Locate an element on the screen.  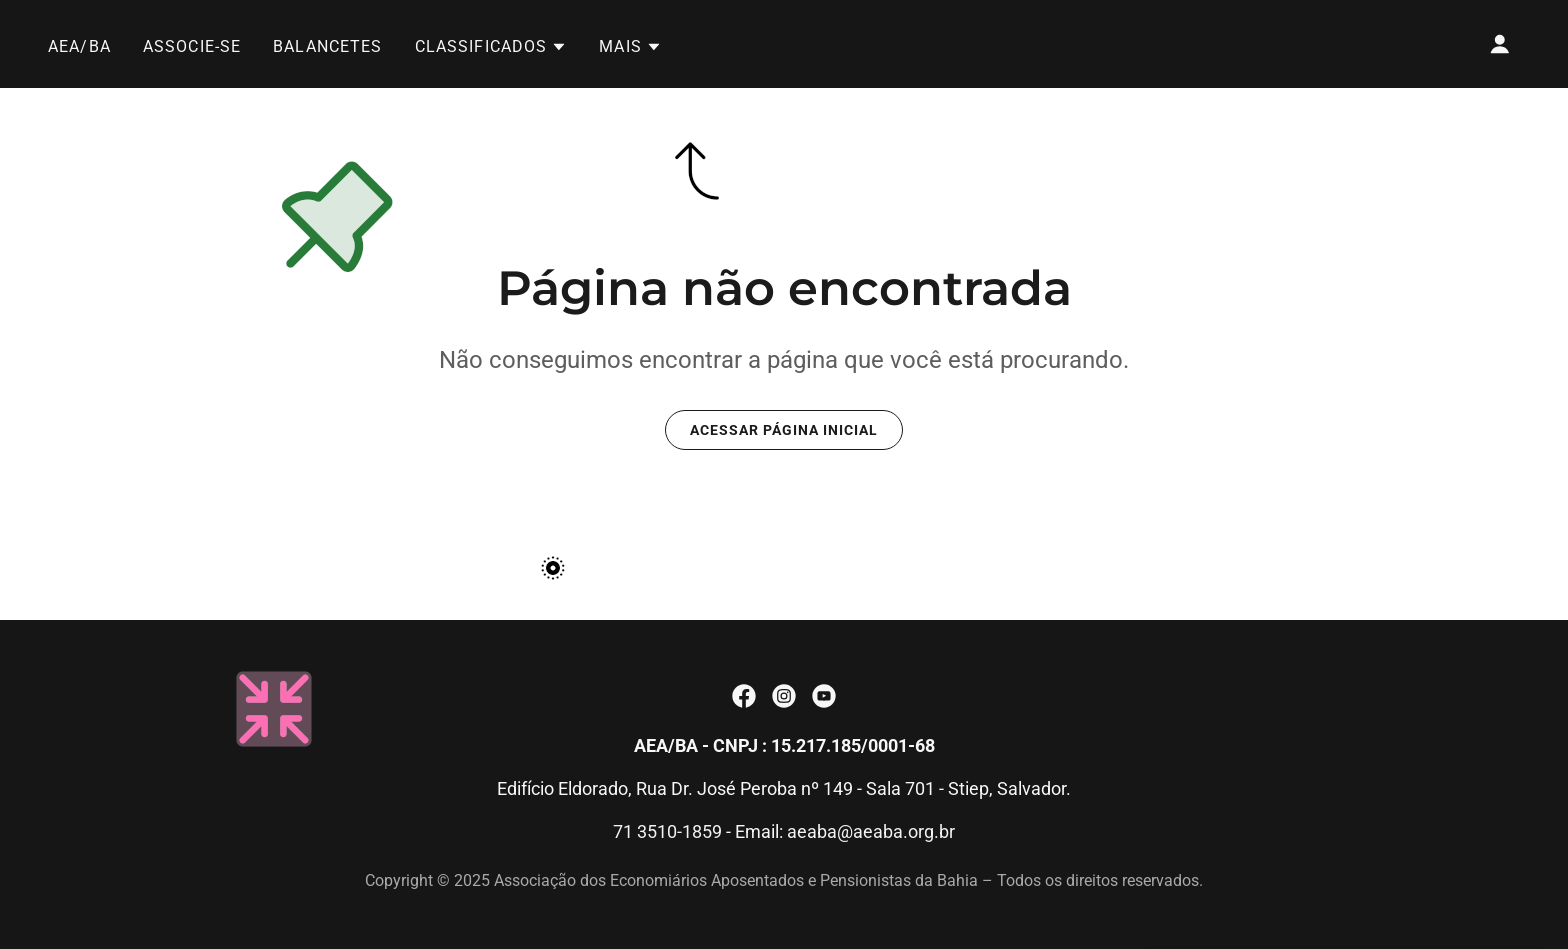
pin an item to keep it visible is located at coordinates (333, 221).